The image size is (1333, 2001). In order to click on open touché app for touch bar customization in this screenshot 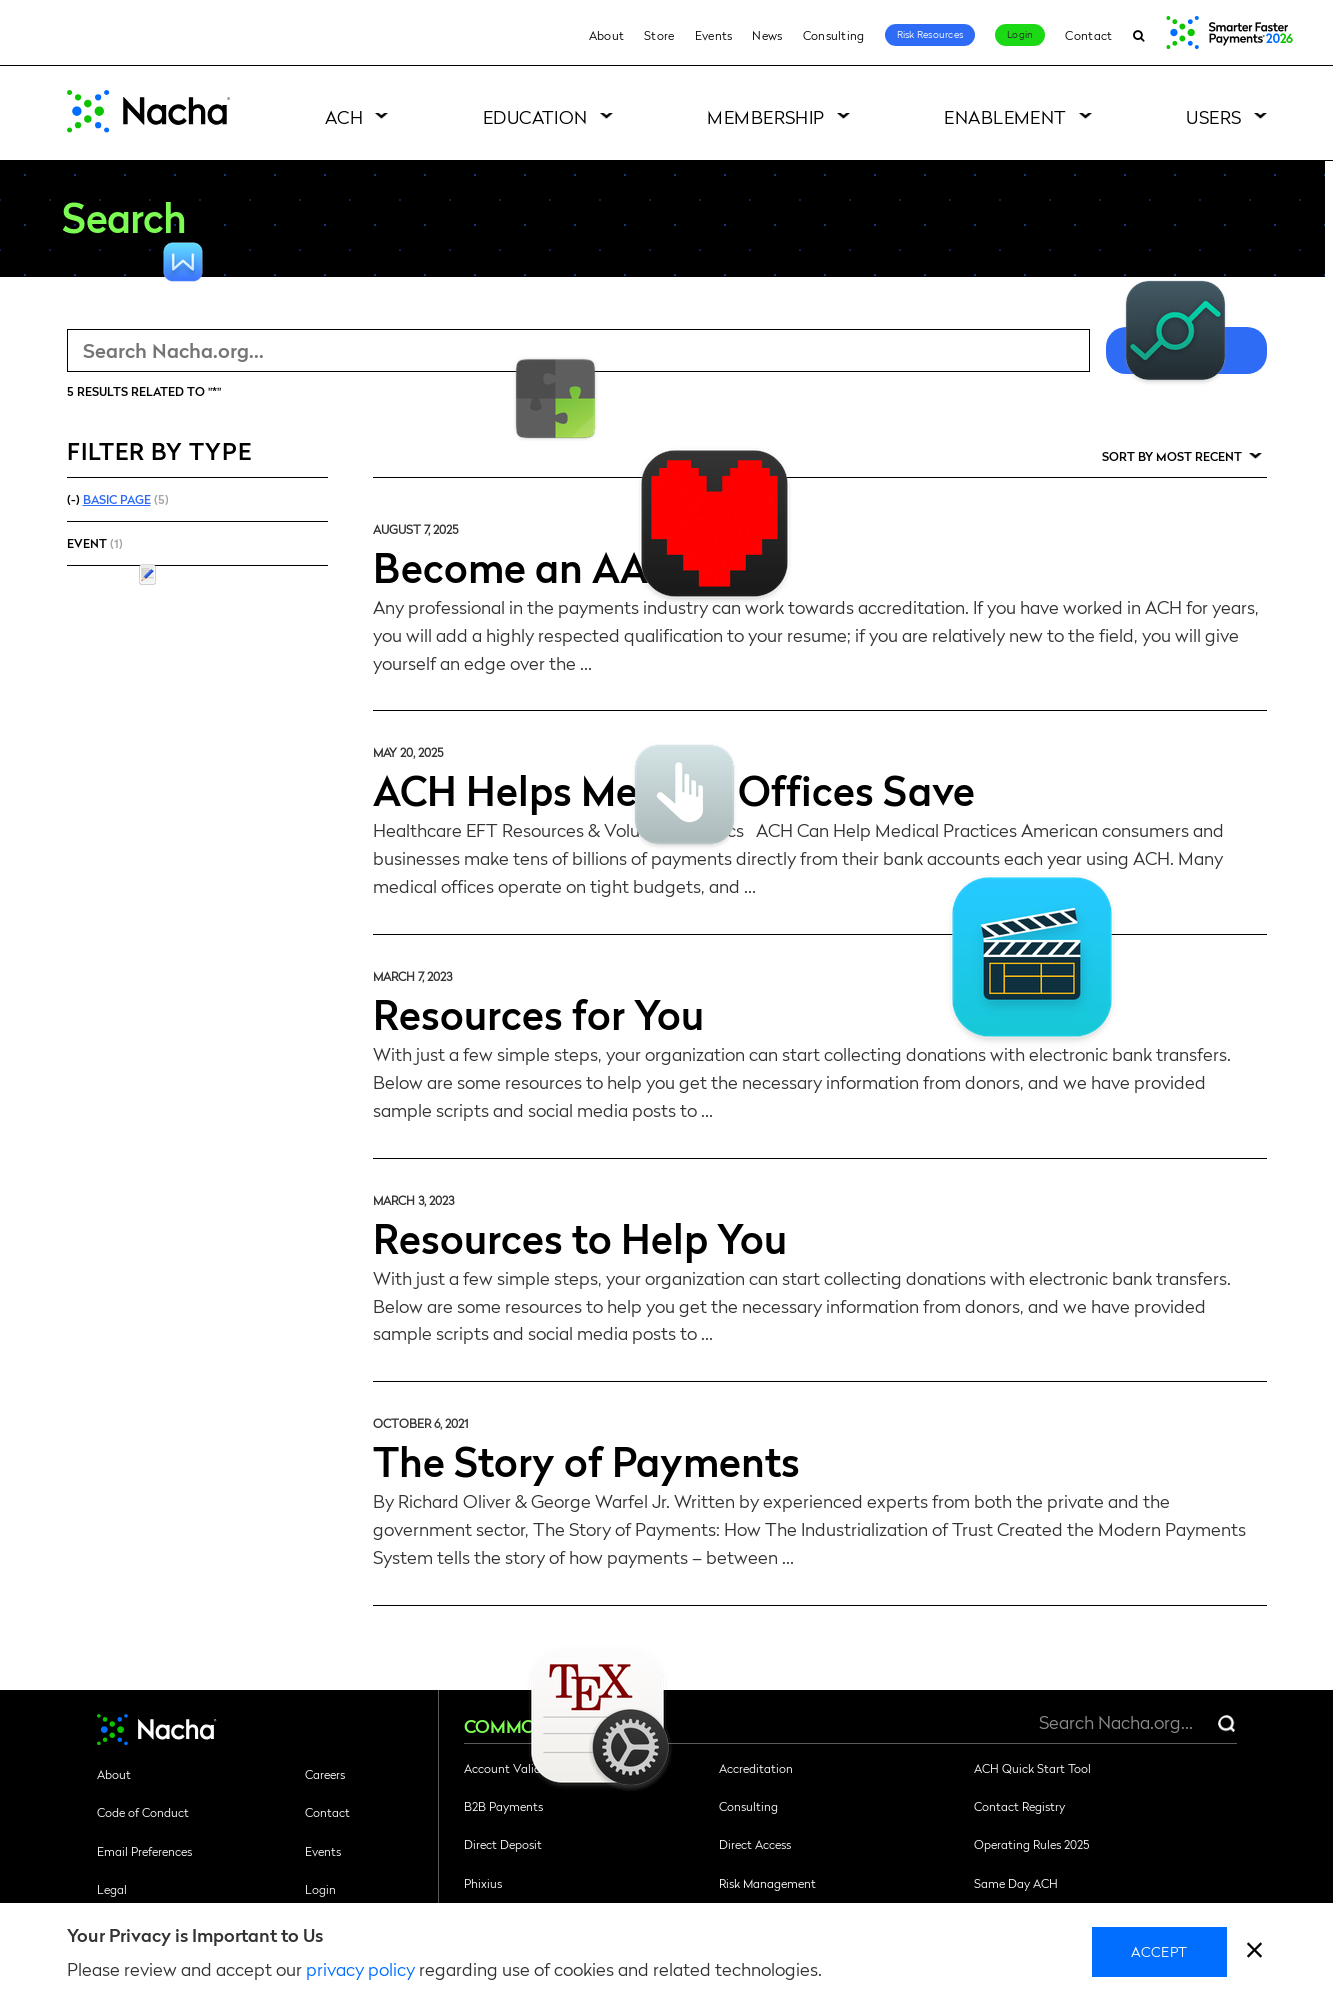, I will do `click(684, 794)`.